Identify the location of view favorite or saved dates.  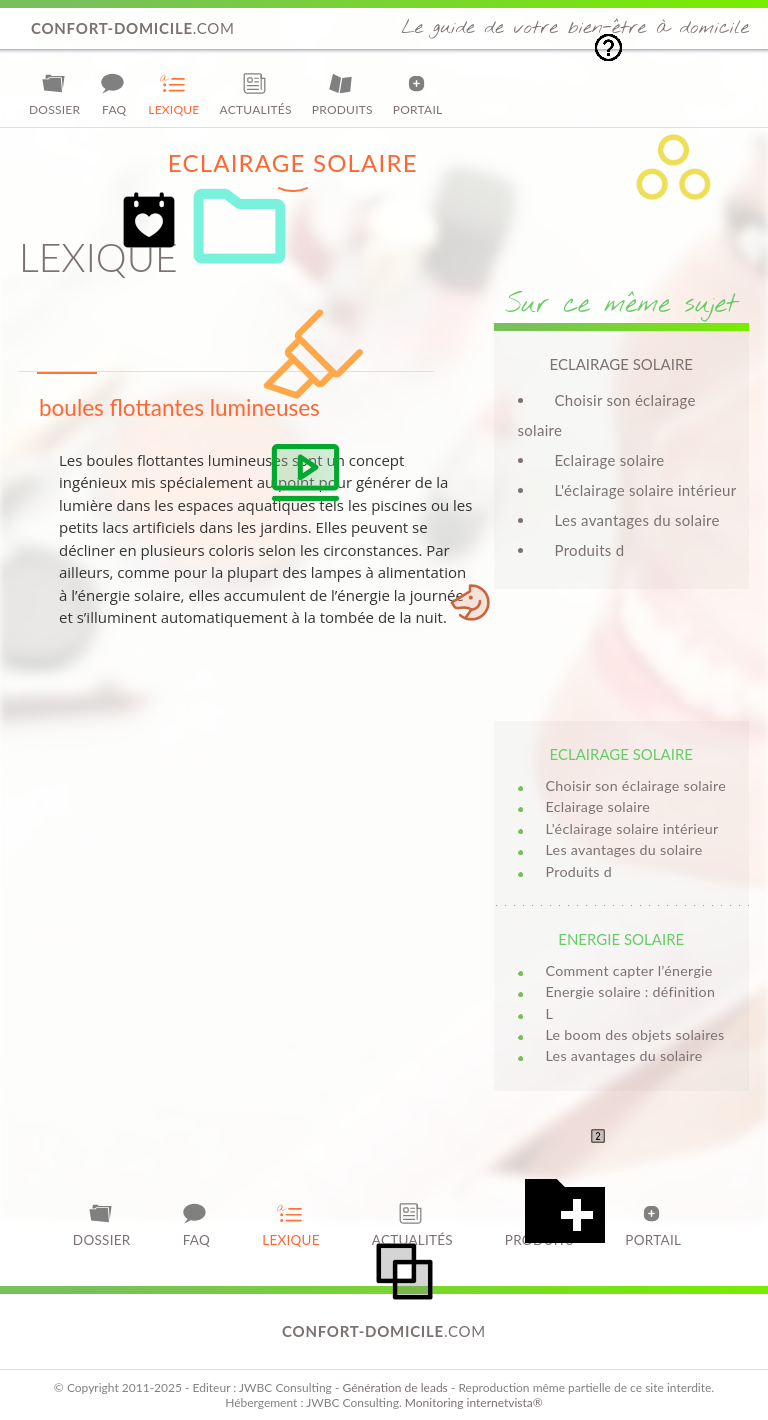
(149, 222).